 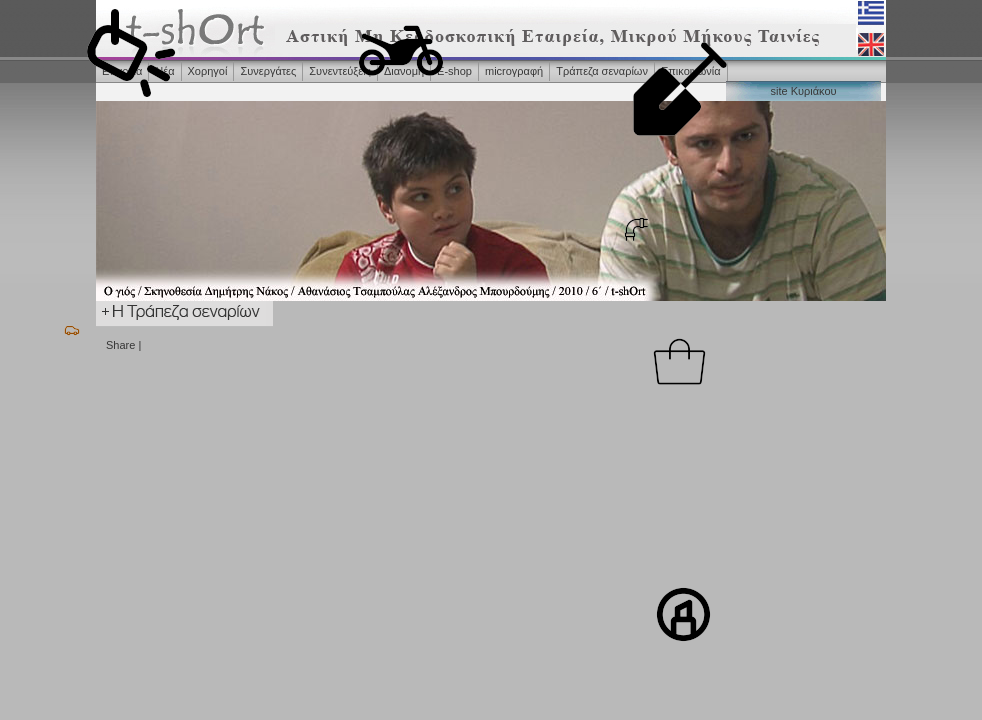 What do you see at coordinates (401, 52) in the screenshot?
I see `select motorcycle as vehicle type` at bounding box center [401, 52].